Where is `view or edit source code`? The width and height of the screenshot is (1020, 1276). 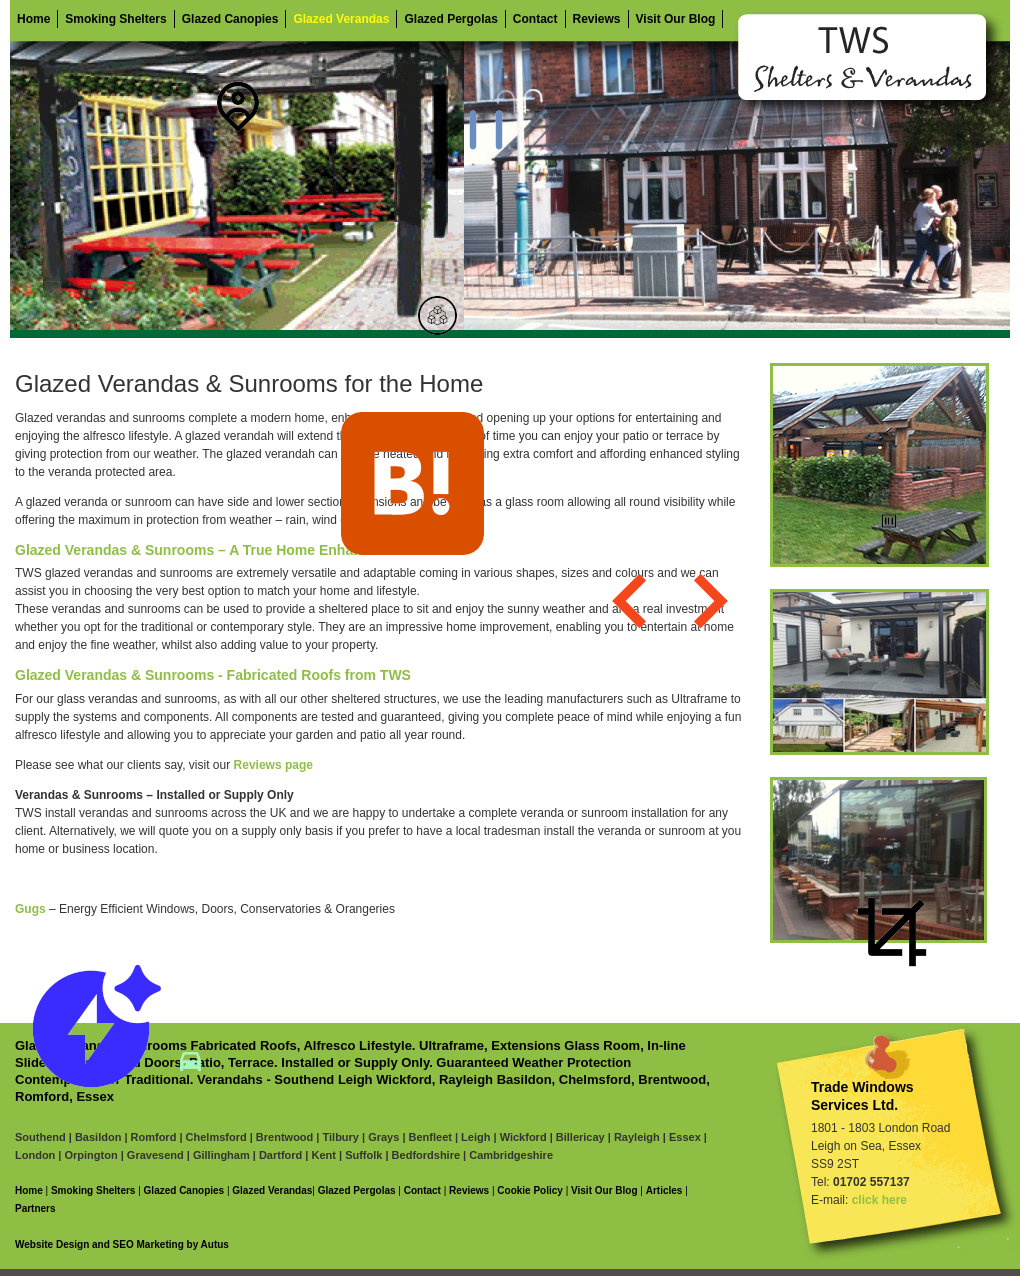 view or edit source code is located at coordinates (670, 601).